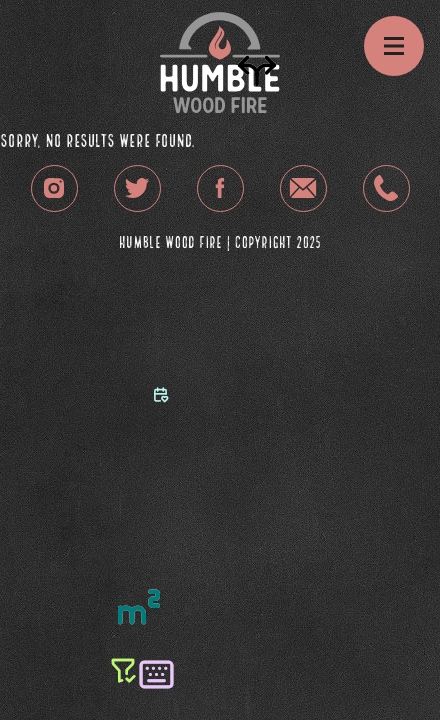  I want to click on filter applied successfully, so click(123, 670).